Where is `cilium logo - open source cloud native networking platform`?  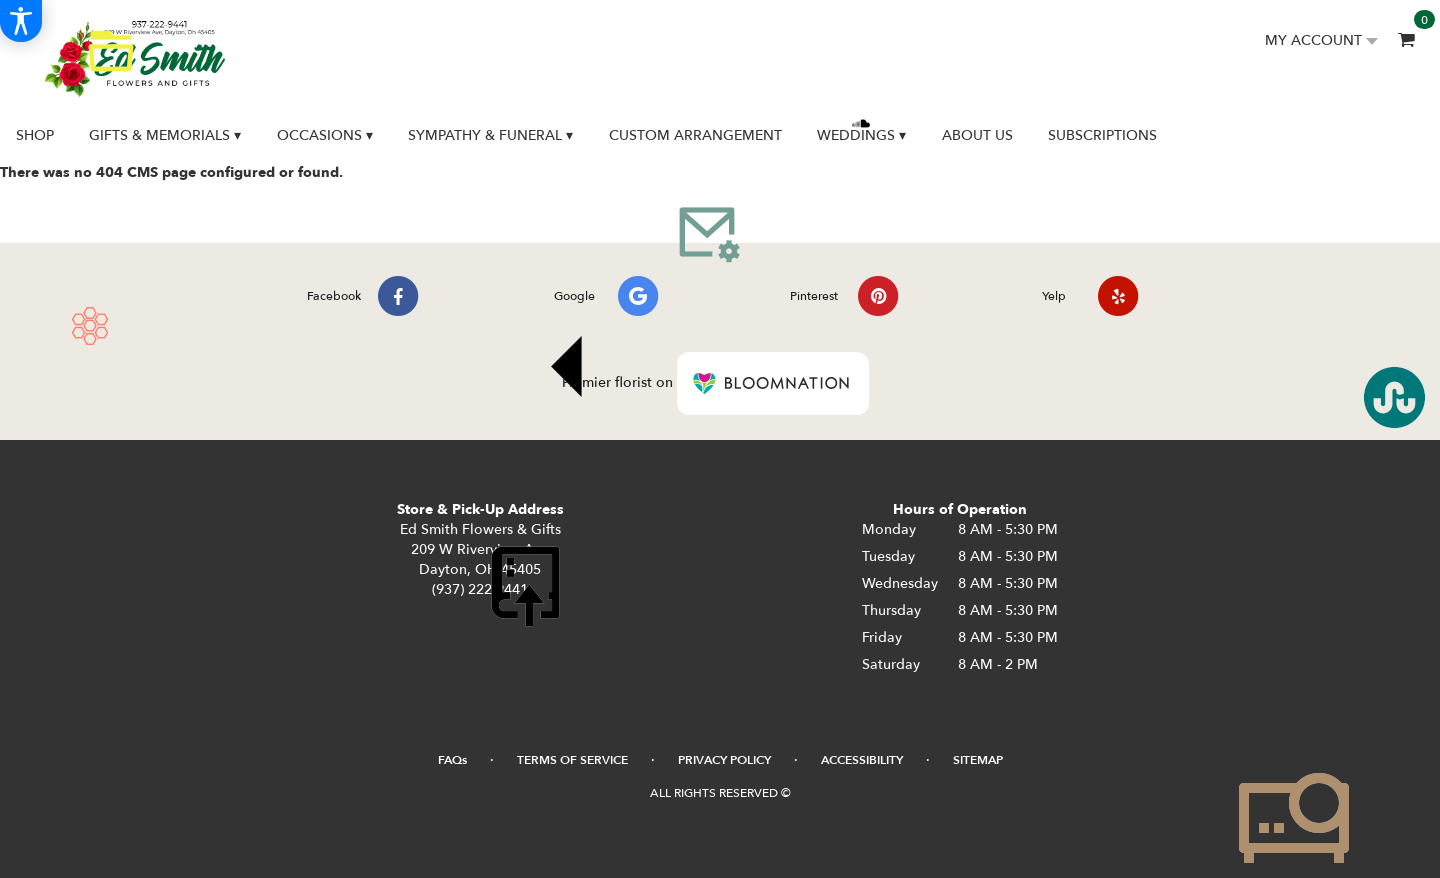
cilium logo - open source cloud native networking platform is located at coordinates (90, 326).